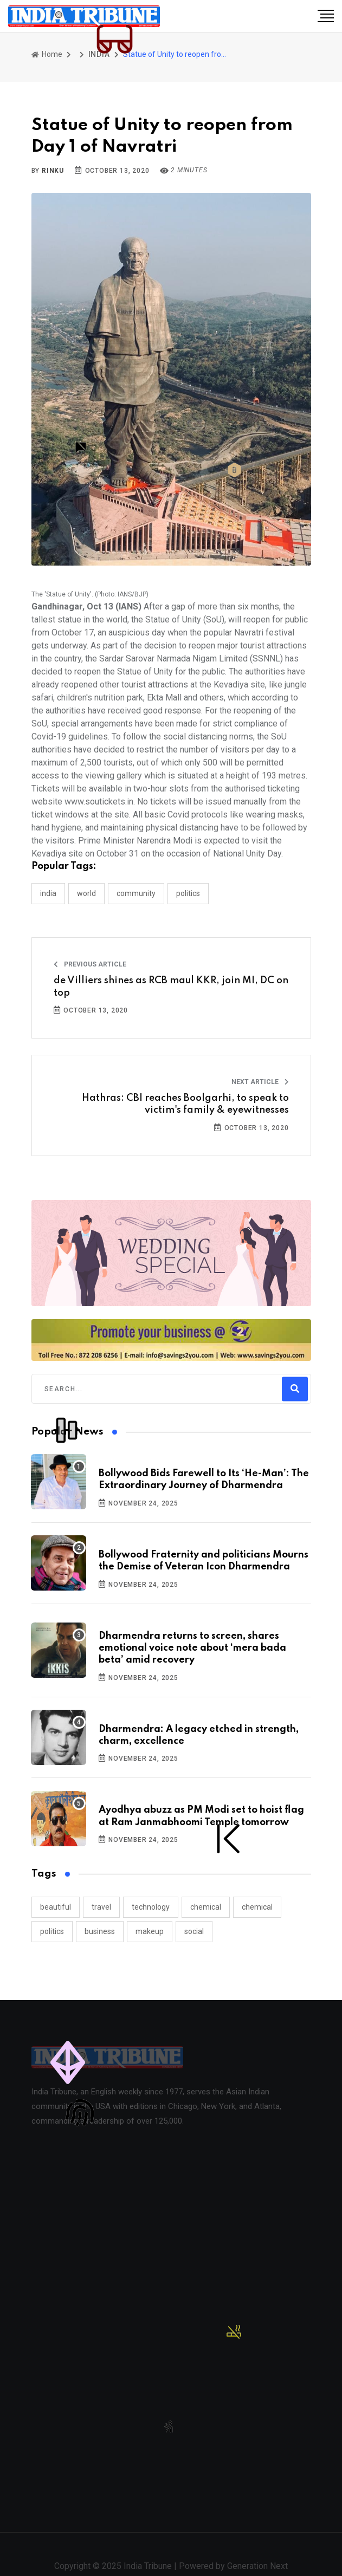 This screenshot has height=2576, width=342. I want to click on ethereum cryptocurrency symbol, so click(68, 2062).